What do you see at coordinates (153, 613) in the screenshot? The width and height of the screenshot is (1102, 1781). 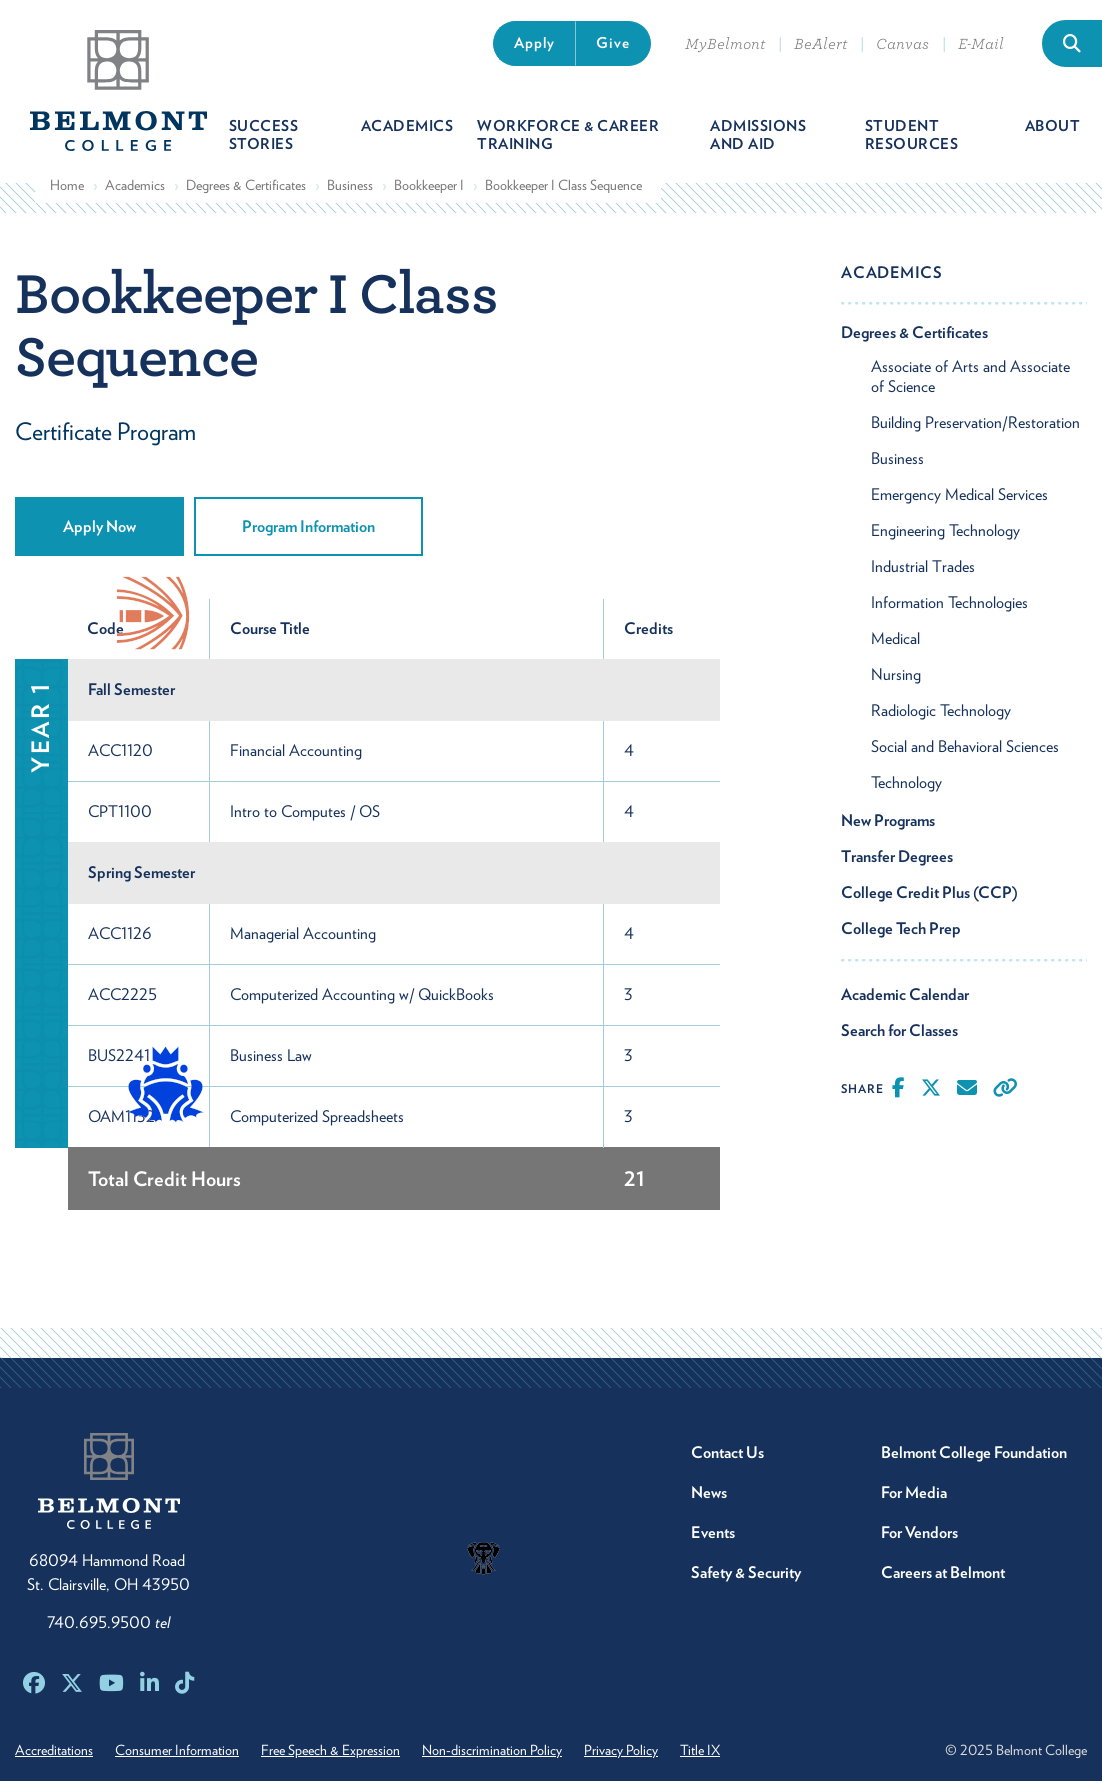 I see `indicates high-speed or fast-forward action` at bounding box center [153, 613].